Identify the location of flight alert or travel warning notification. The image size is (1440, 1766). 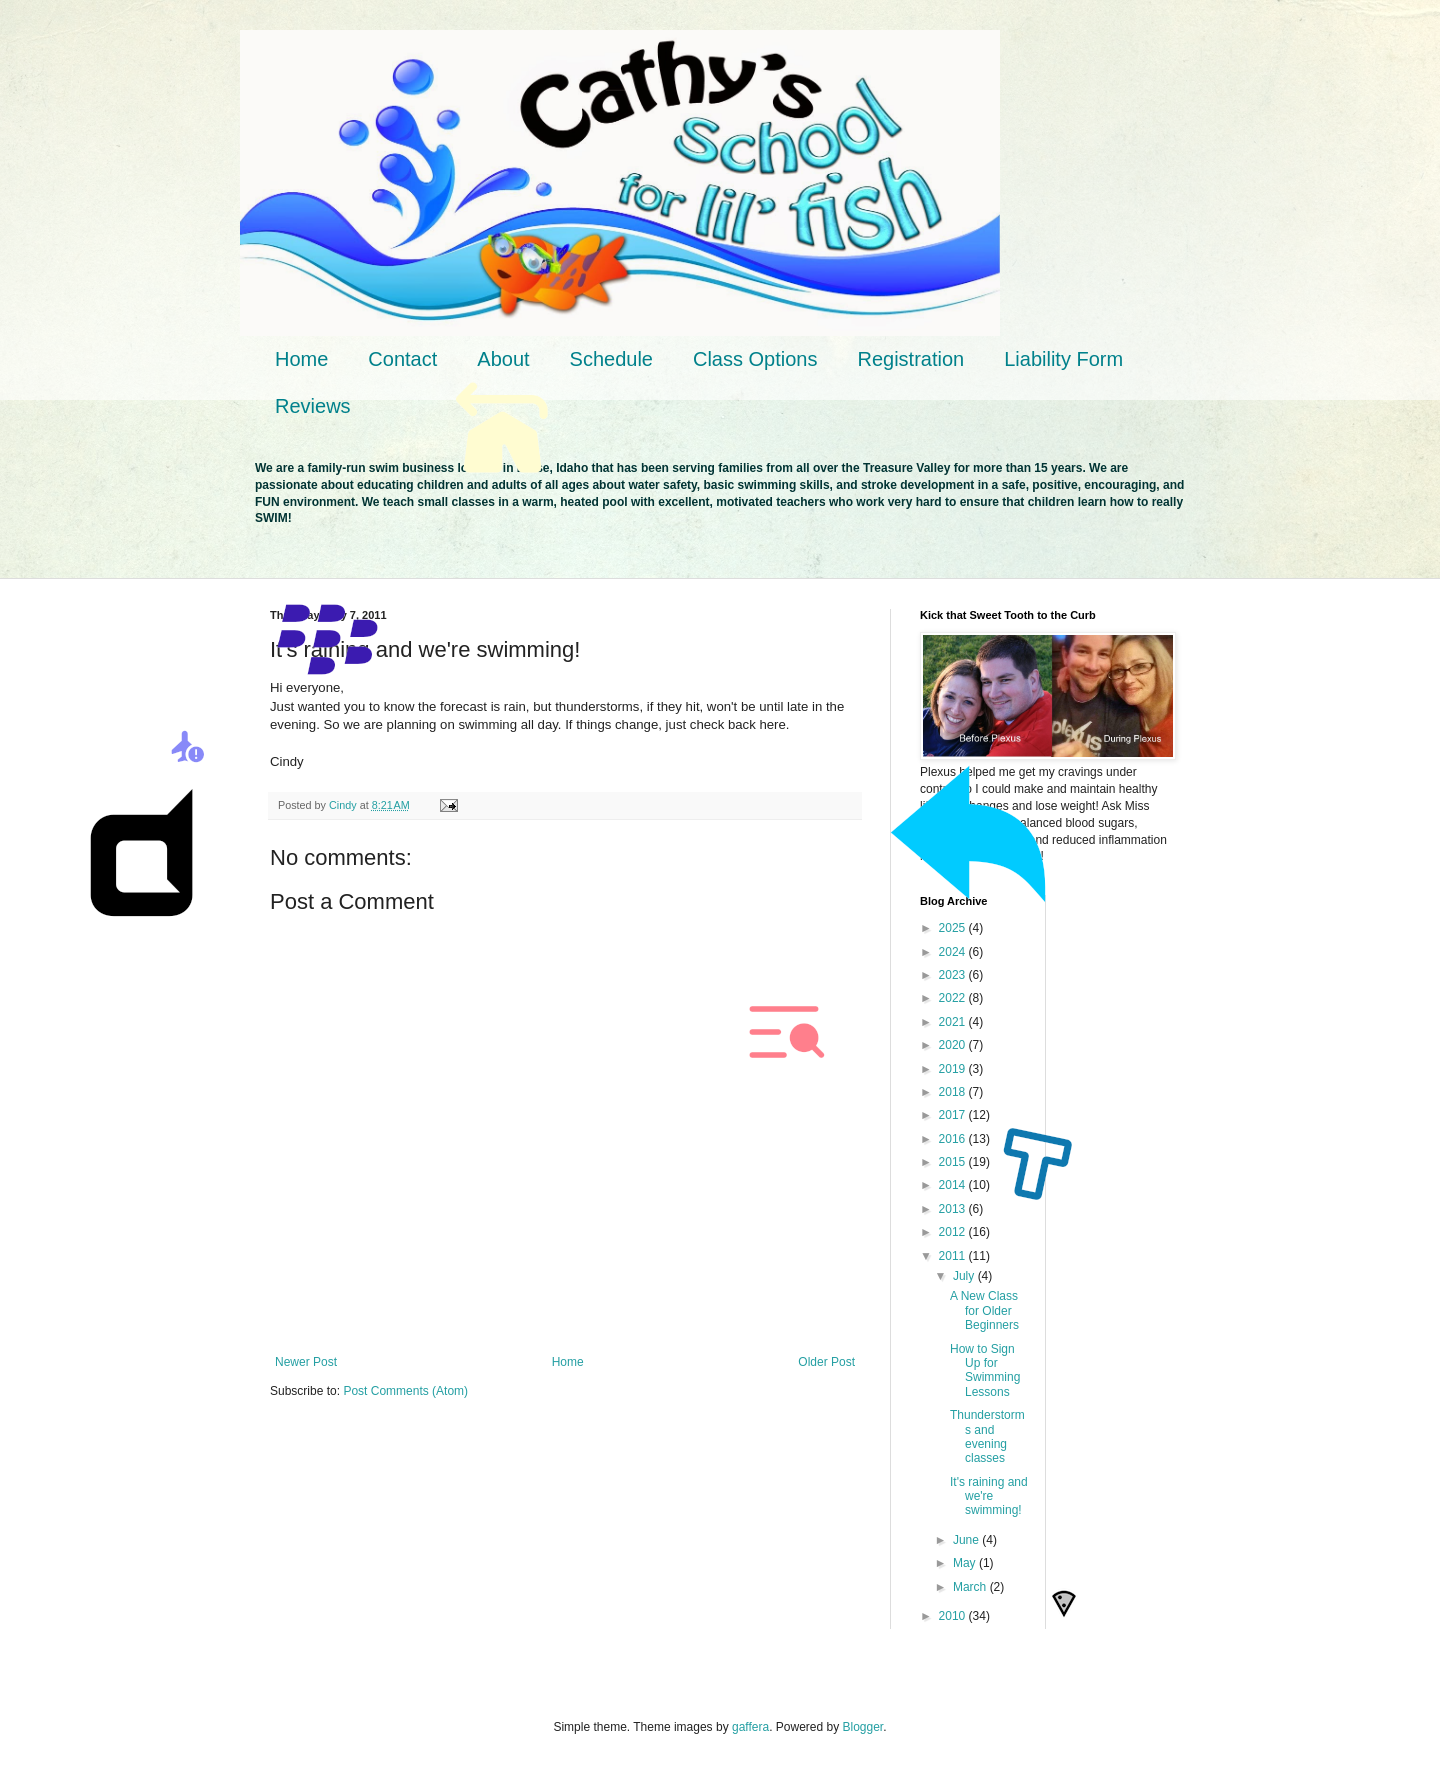
(186, 746).